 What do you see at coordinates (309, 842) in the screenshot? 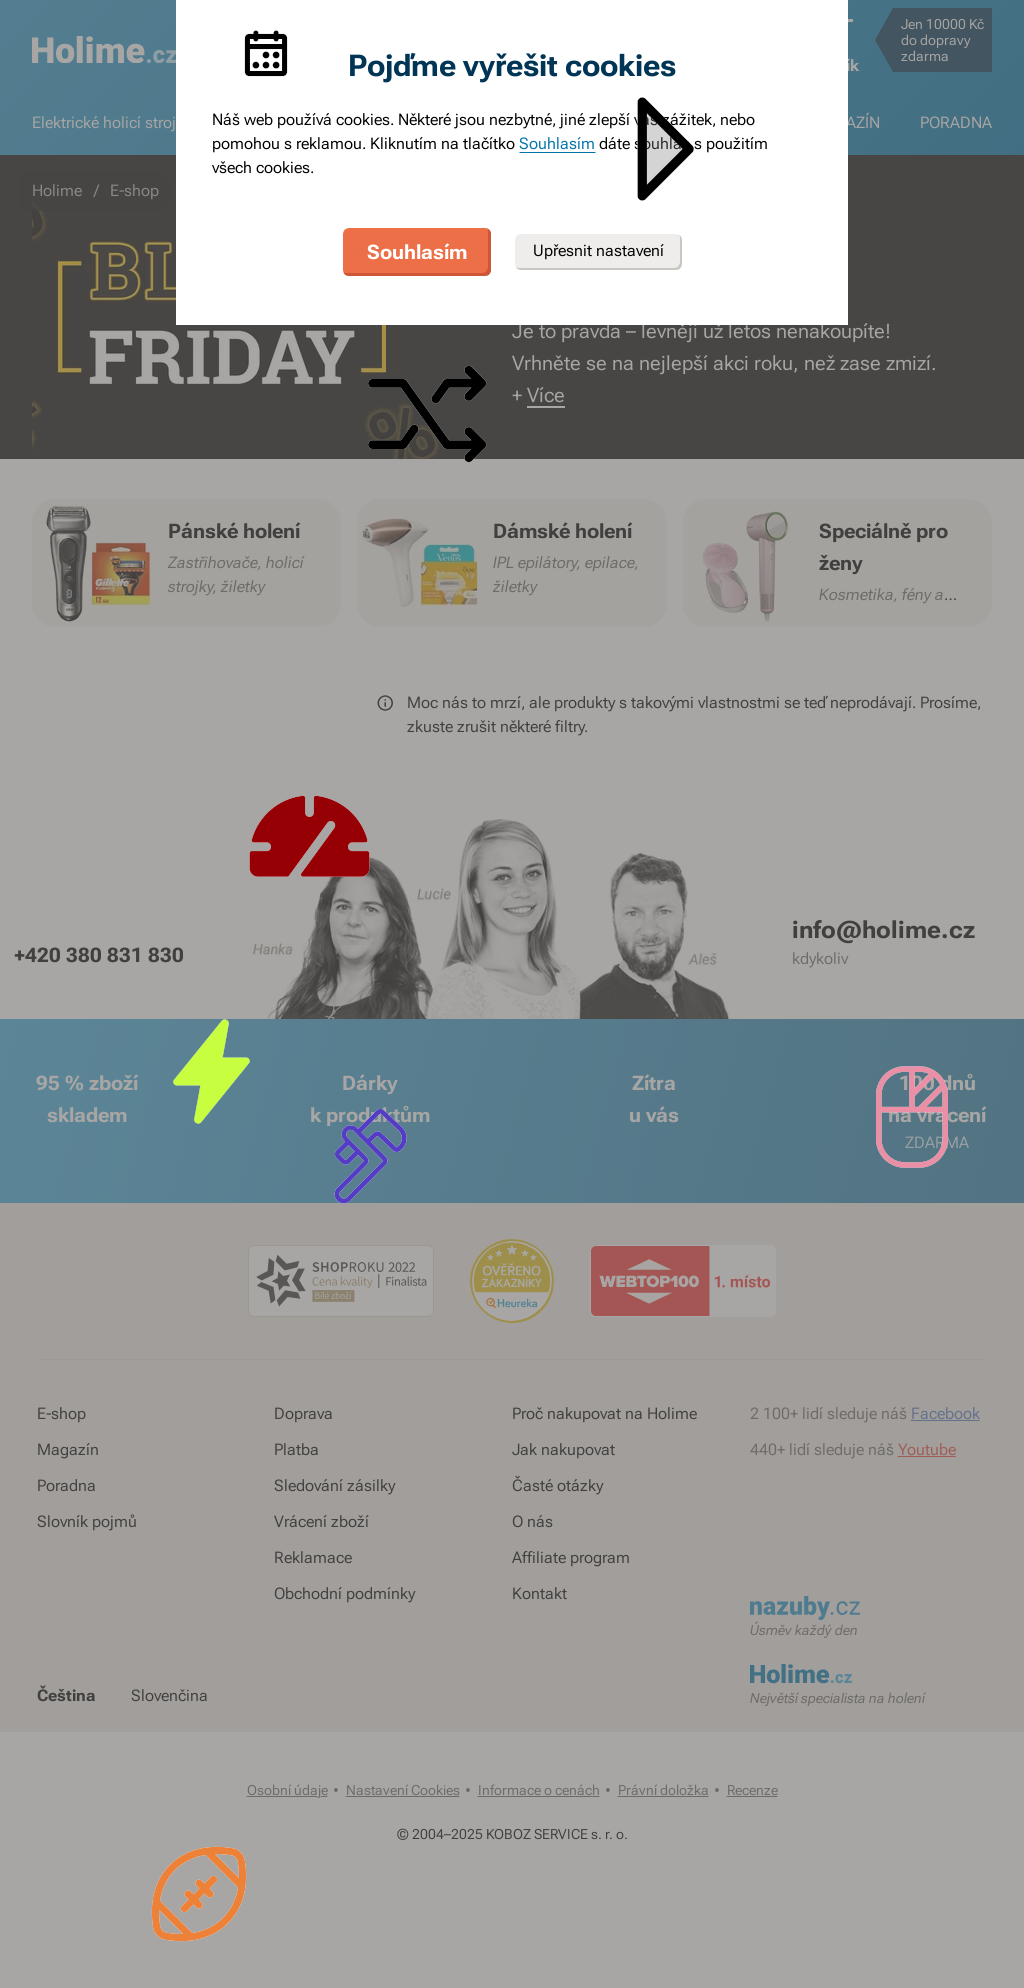
I see `view performance metrics or speed` at bounding box center [309, 842].